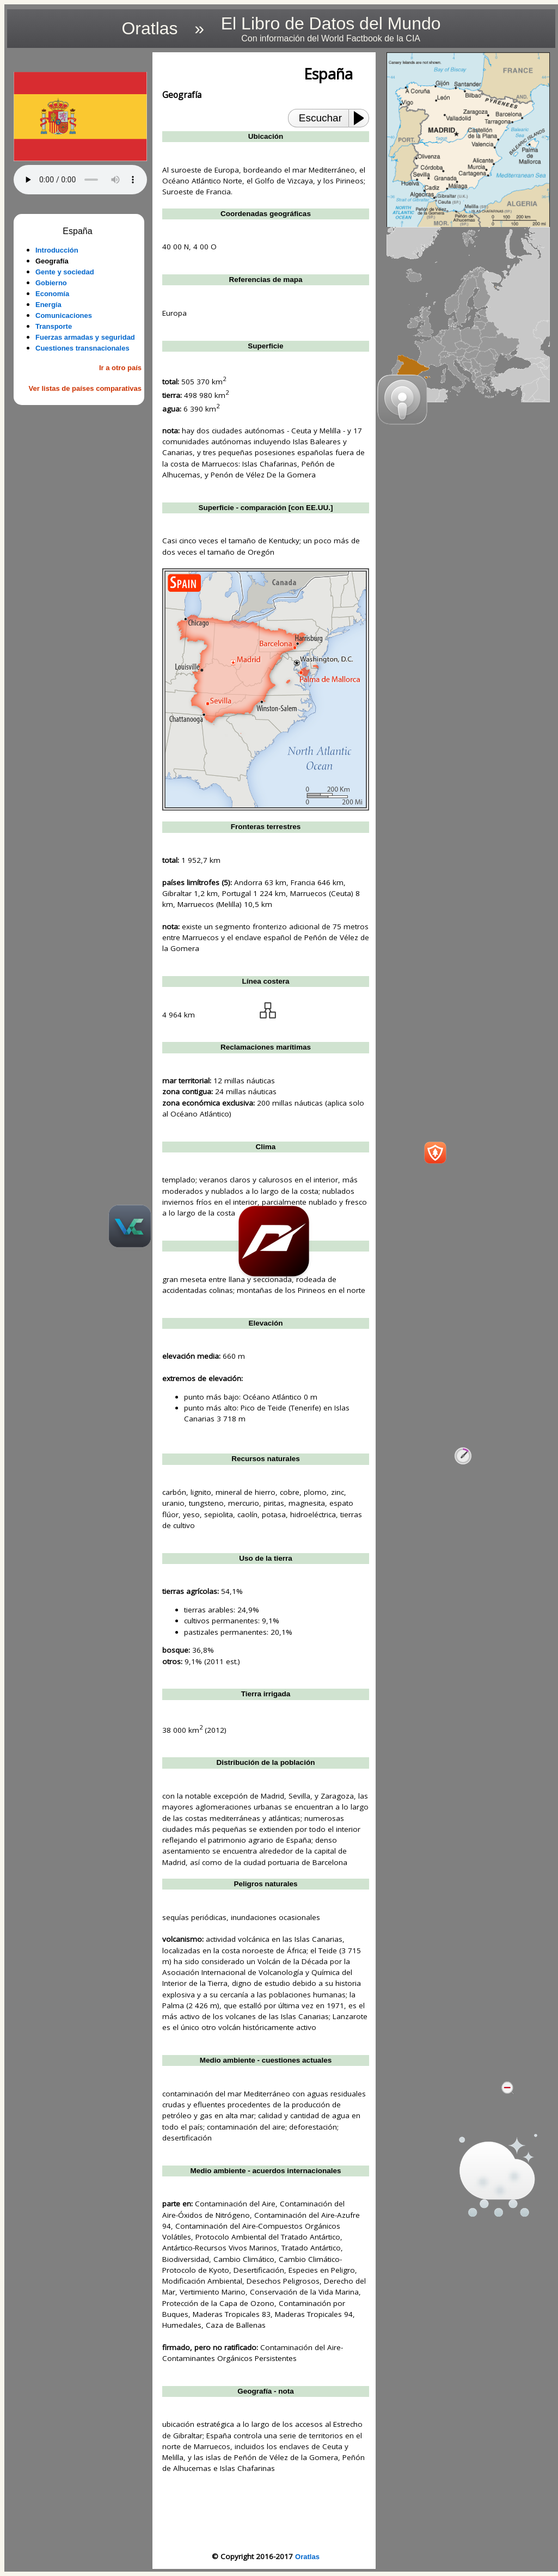 The image size is (558, 2576). I want to click on launch need for speed most wanted 2, so click(274, 1241).